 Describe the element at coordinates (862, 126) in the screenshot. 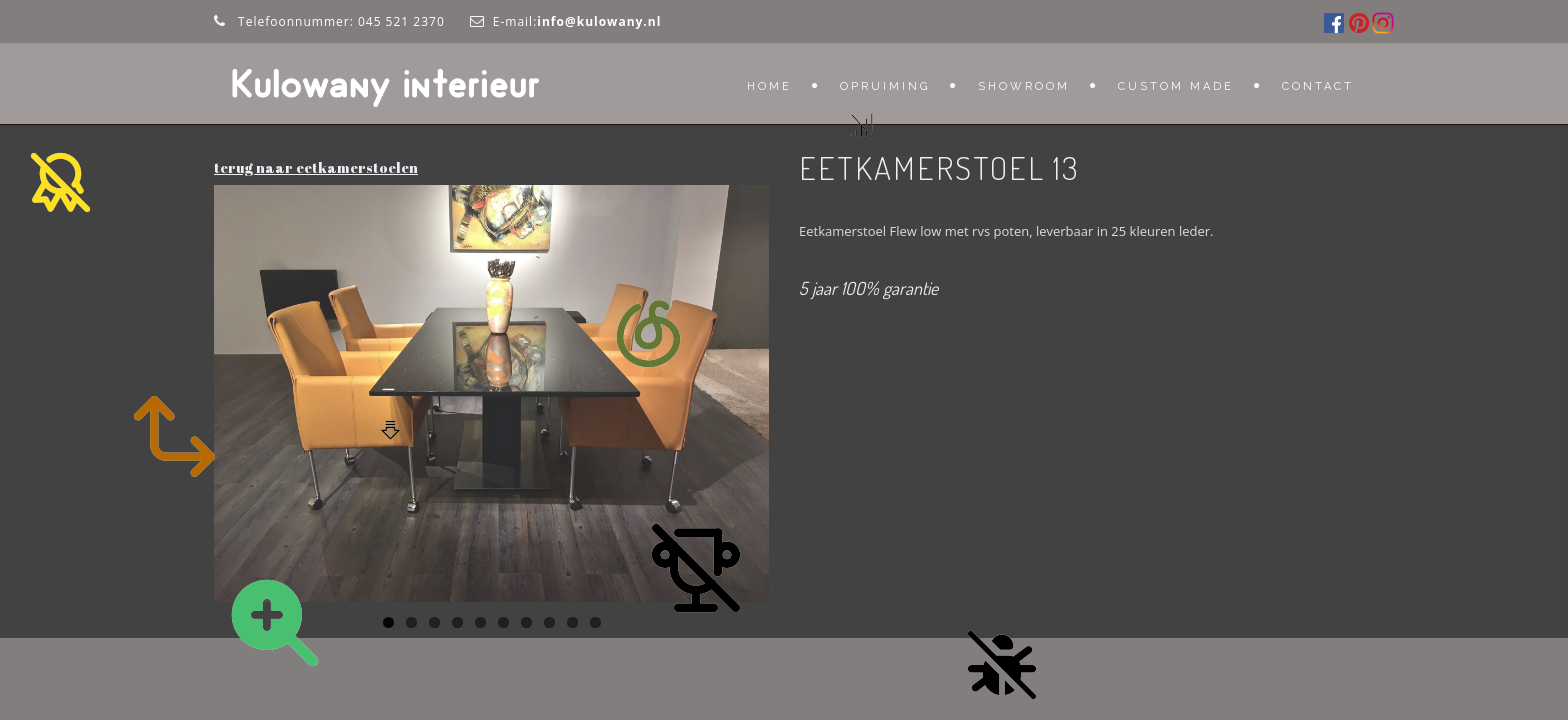

I see `no cellular signal available` at that location.